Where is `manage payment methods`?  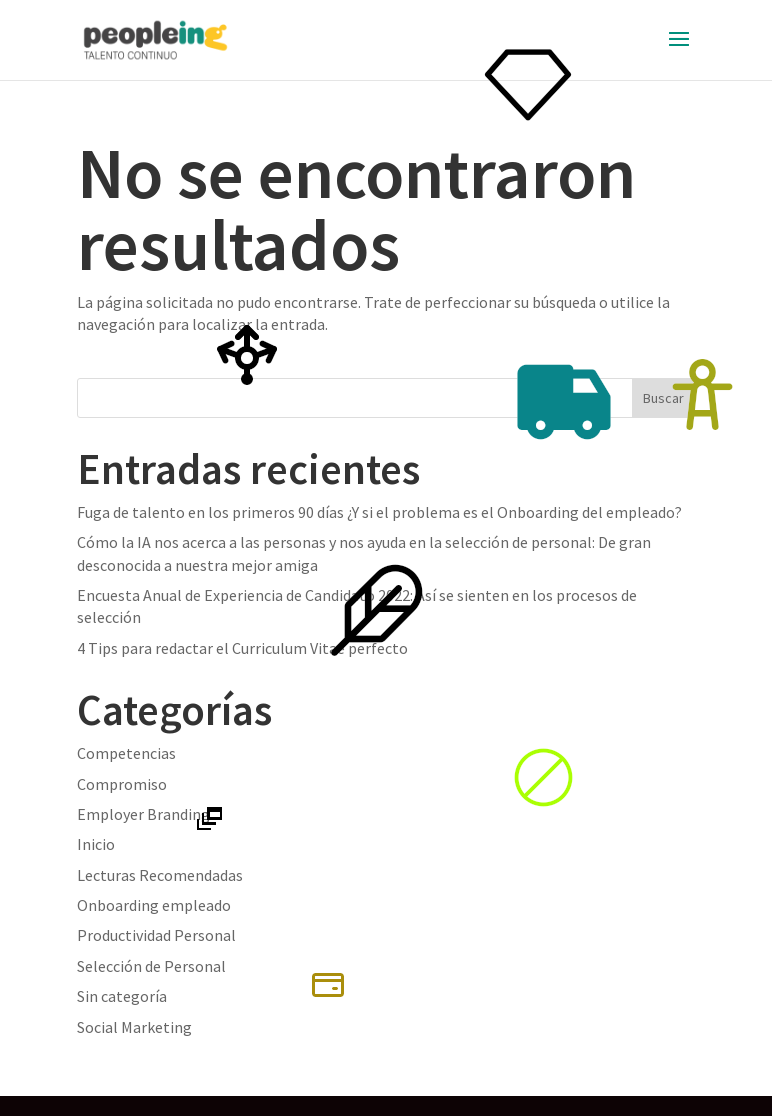 manage payment methods is located at coordinates (328, 985).